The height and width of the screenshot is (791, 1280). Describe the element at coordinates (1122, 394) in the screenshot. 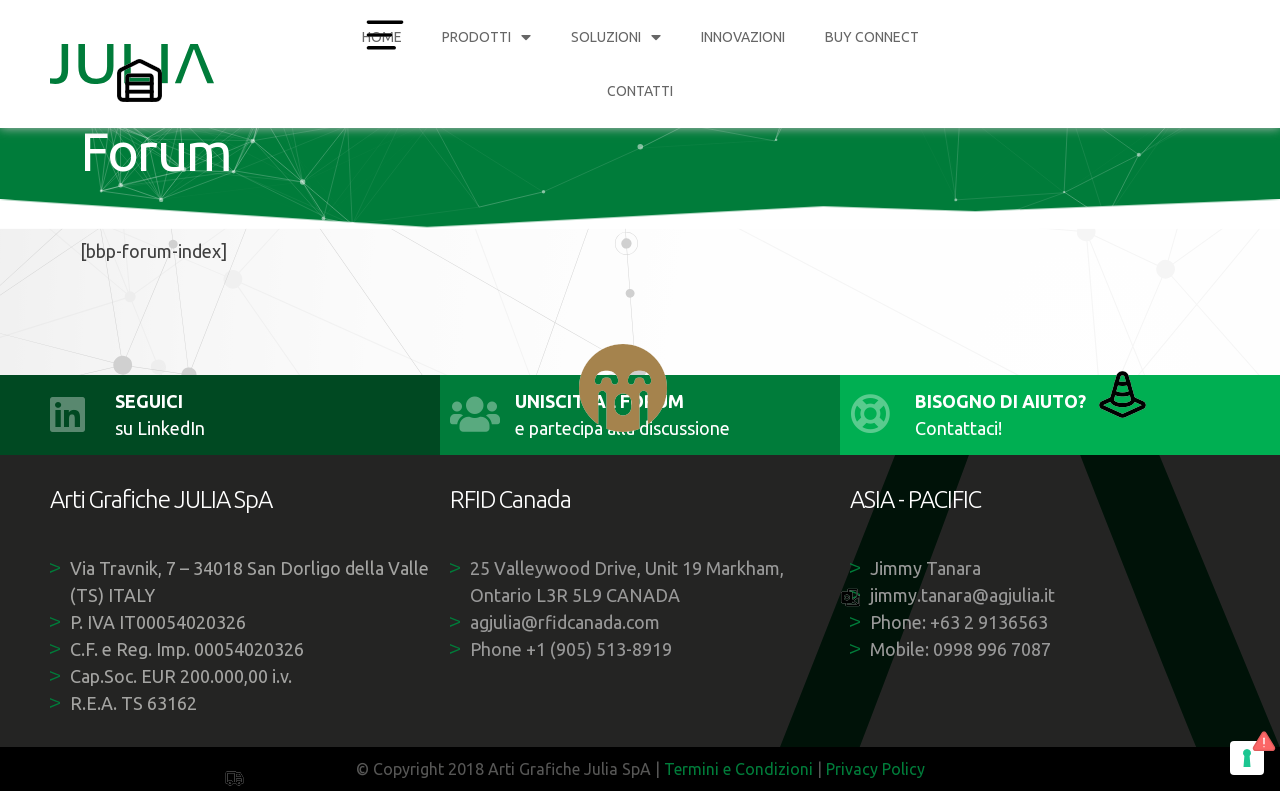

I see `indicates an area under construction or maintenance` at that location.